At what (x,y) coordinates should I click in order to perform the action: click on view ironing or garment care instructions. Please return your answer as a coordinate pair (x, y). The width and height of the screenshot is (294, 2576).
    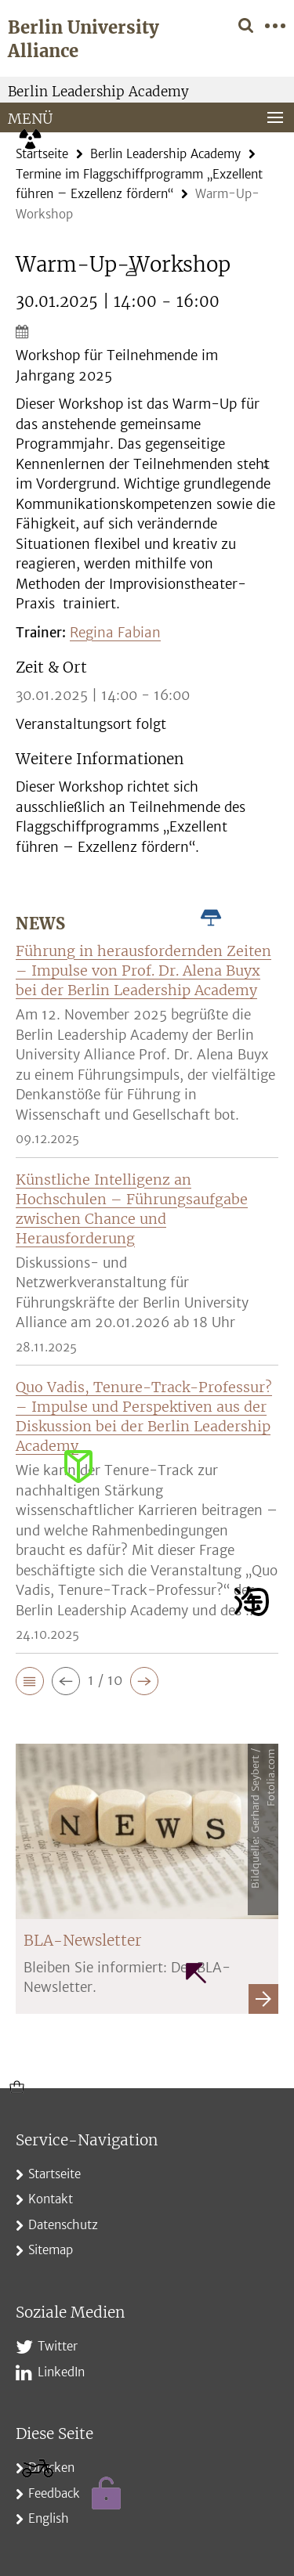
    Looking at the image, I should click on (131, 272).